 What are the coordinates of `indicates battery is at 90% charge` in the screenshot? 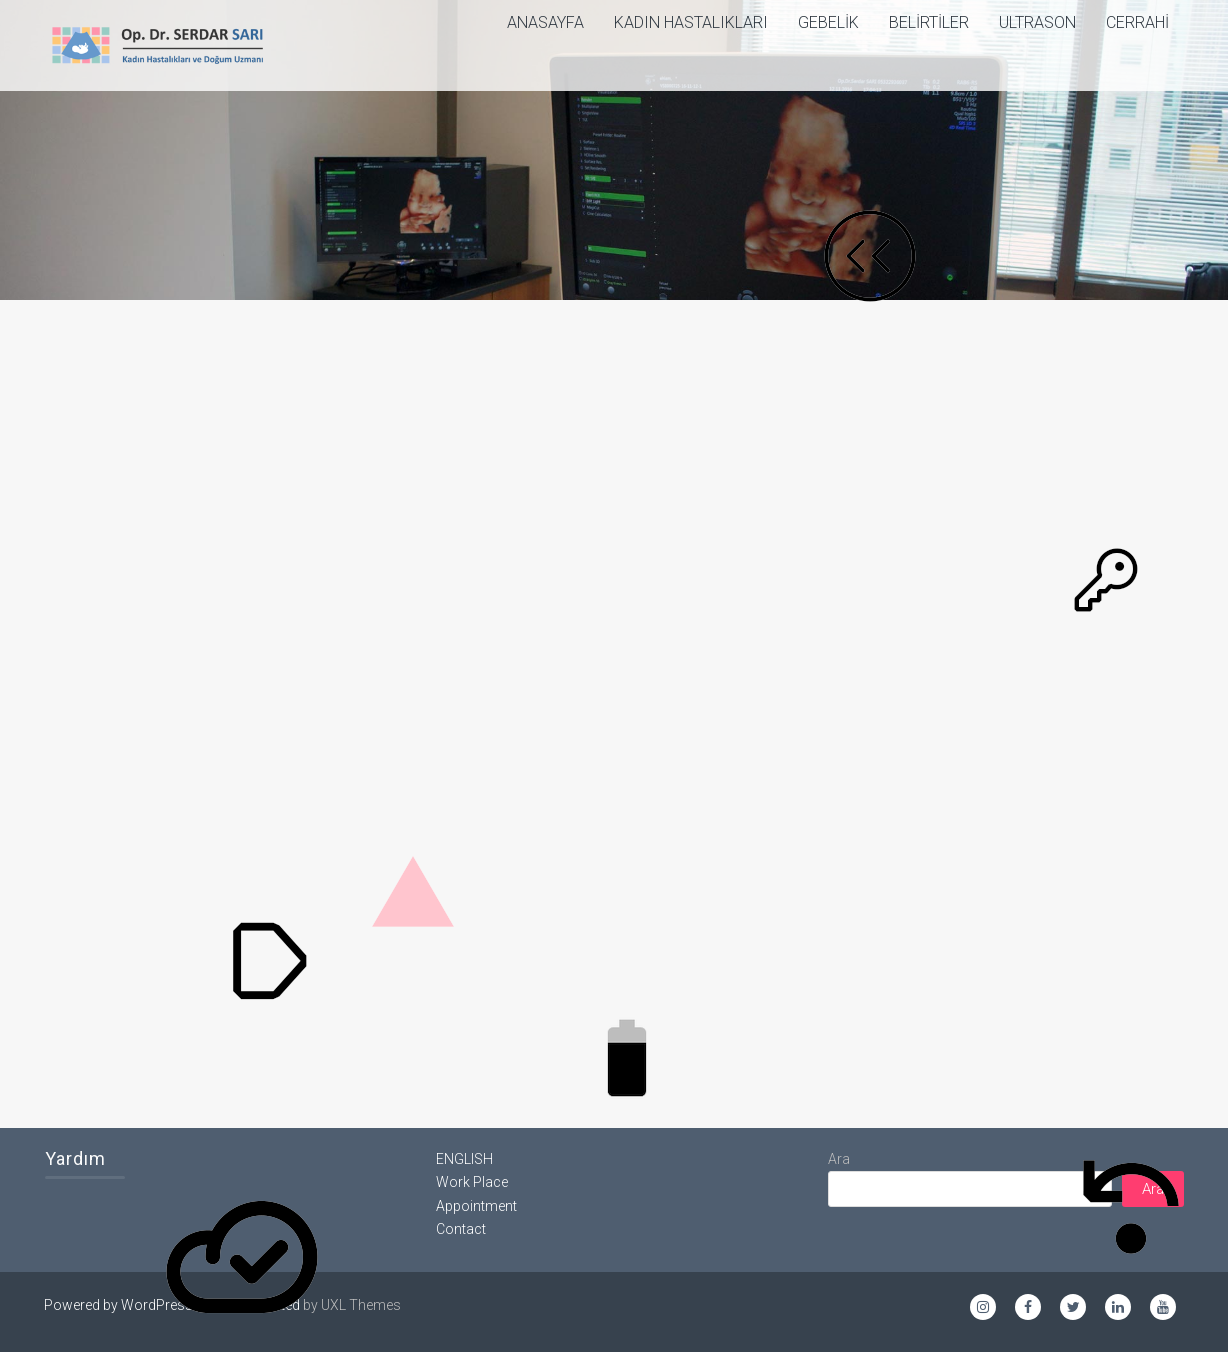 It's located at (627, 1058).